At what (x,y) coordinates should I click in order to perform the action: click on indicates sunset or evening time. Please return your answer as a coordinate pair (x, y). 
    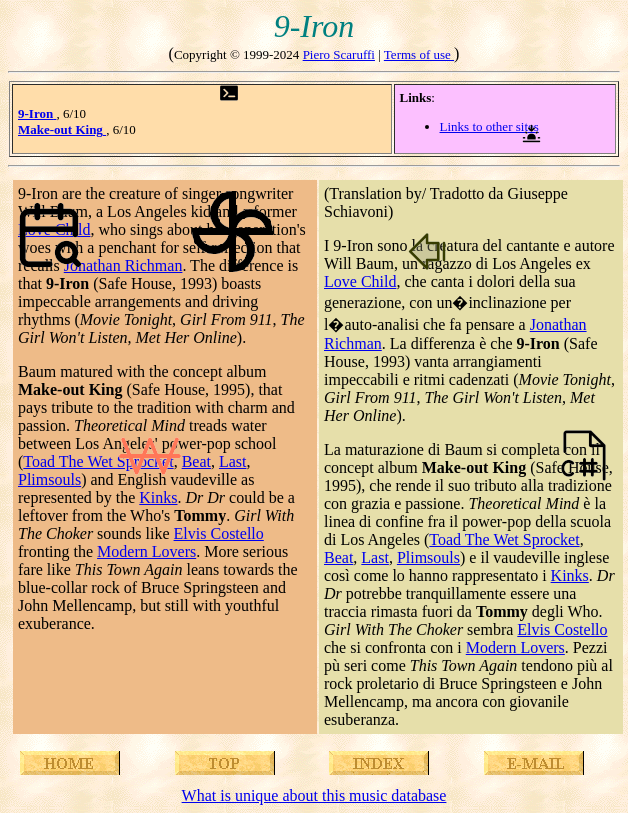
    Looking at the image, I should click on (531, 133).